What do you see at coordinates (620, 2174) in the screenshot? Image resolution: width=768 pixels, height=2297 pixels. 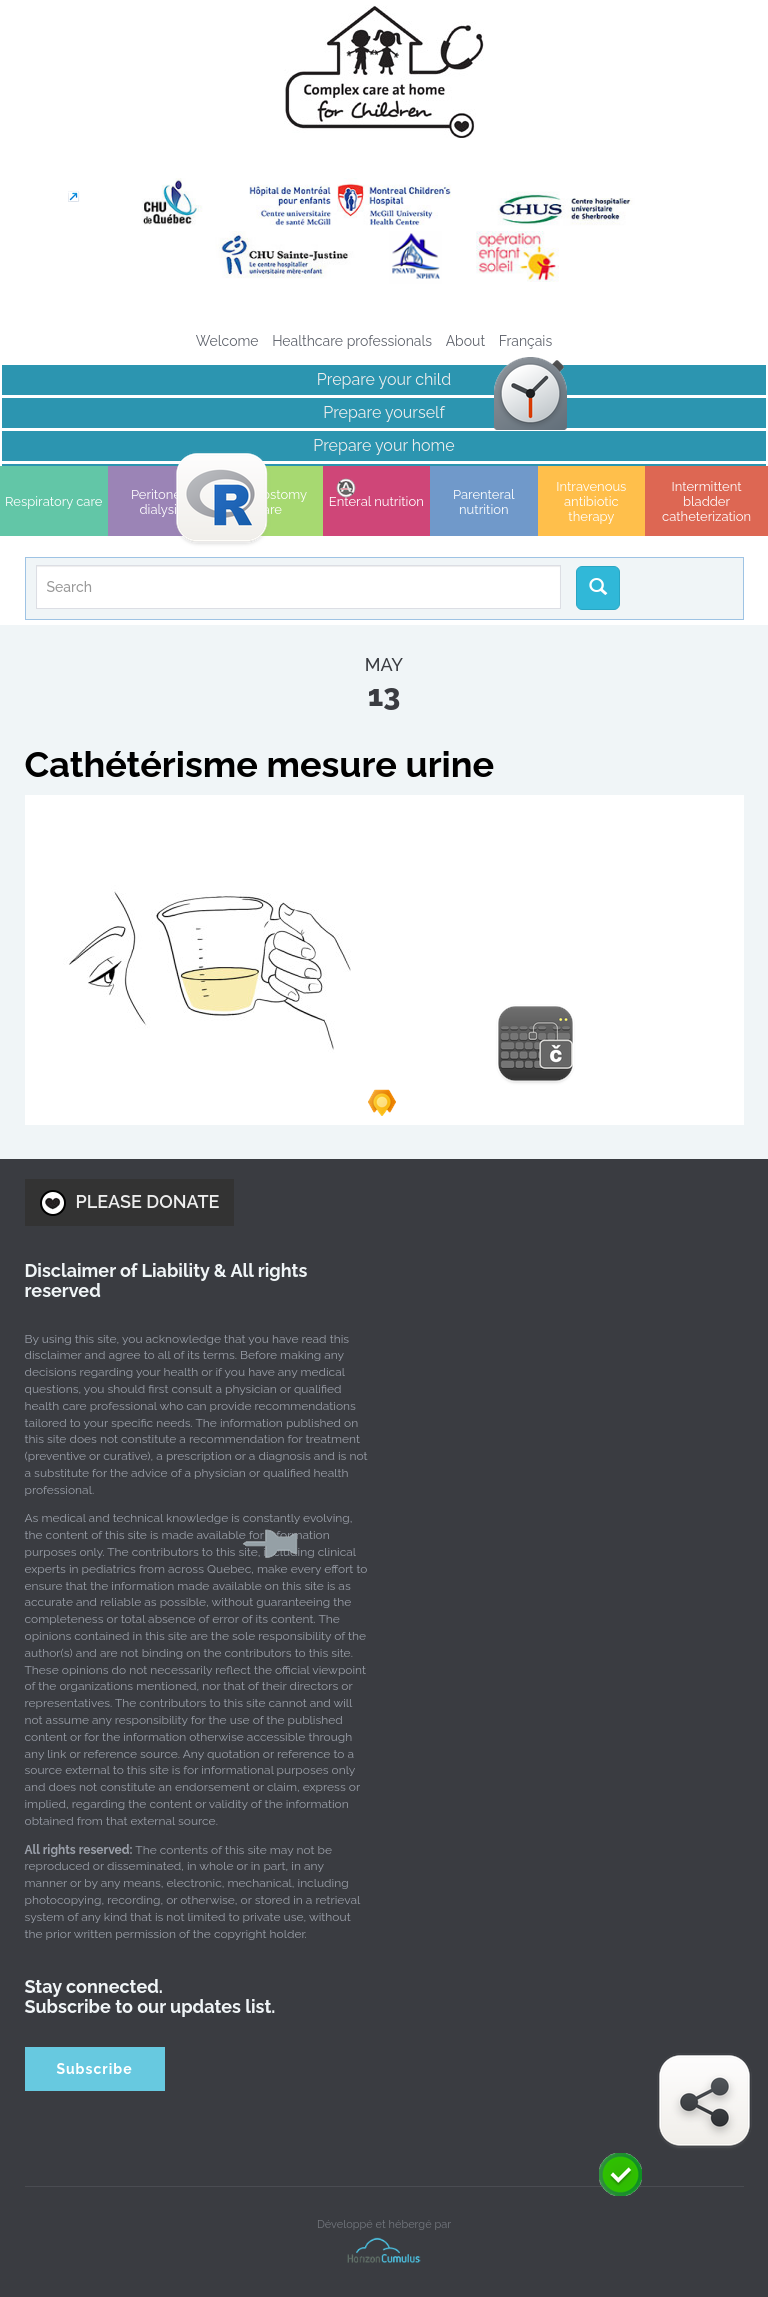 I see `file successfully synced to OneDrive` at bounding box center [620, 2174].